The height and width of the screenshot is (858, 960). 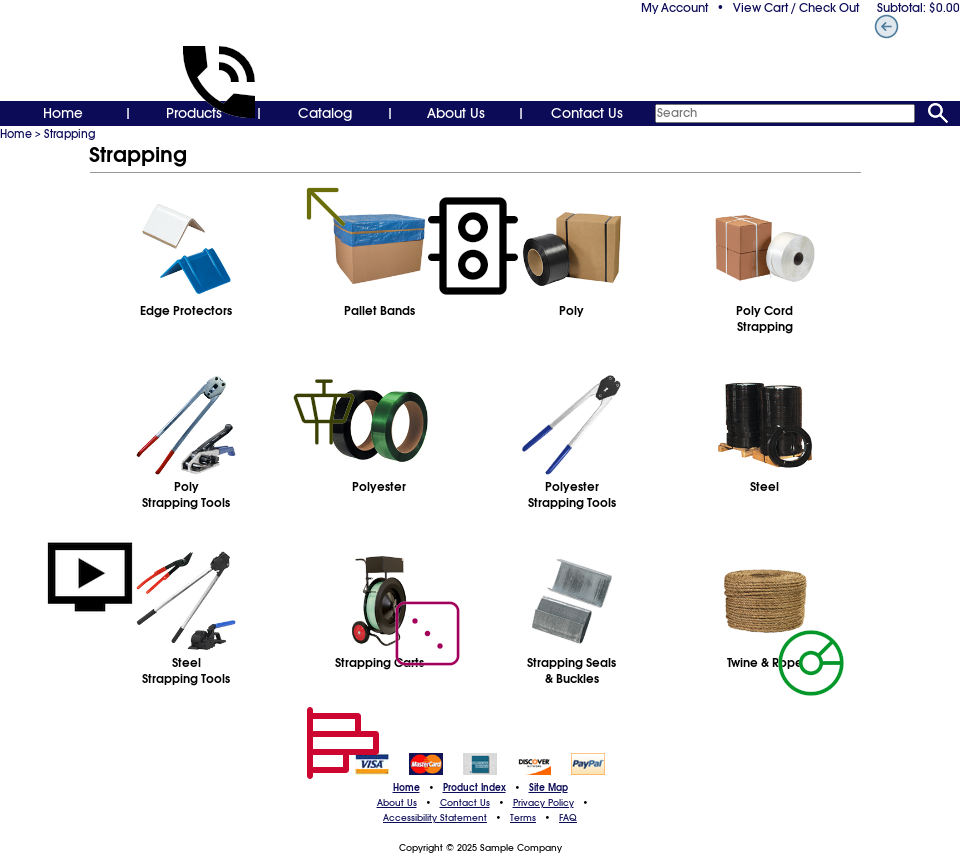 What do you see at coordinates (473, 246) in the screenshot?
I see `view traffic conditions` at bounding box center [473, 246].